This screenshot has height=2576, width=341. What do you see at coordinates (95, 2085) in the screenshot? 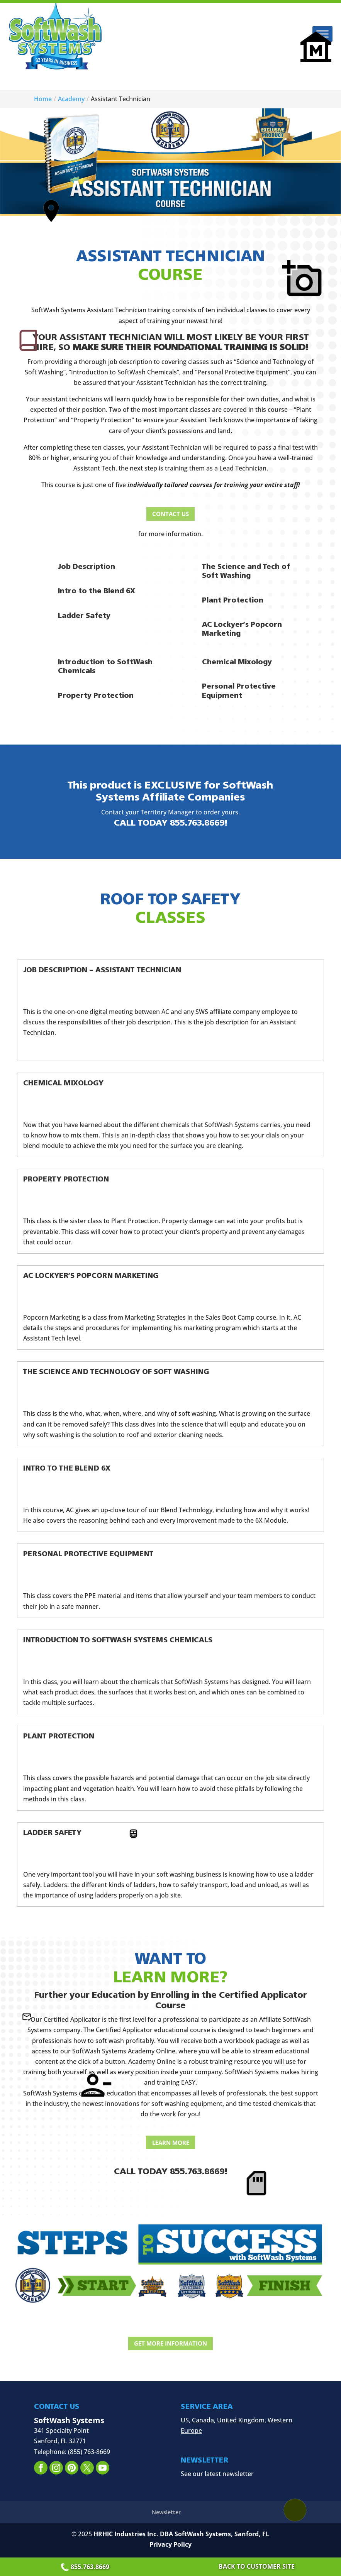
I see `remove a contact or friend` at bounding box center [95, 2085].